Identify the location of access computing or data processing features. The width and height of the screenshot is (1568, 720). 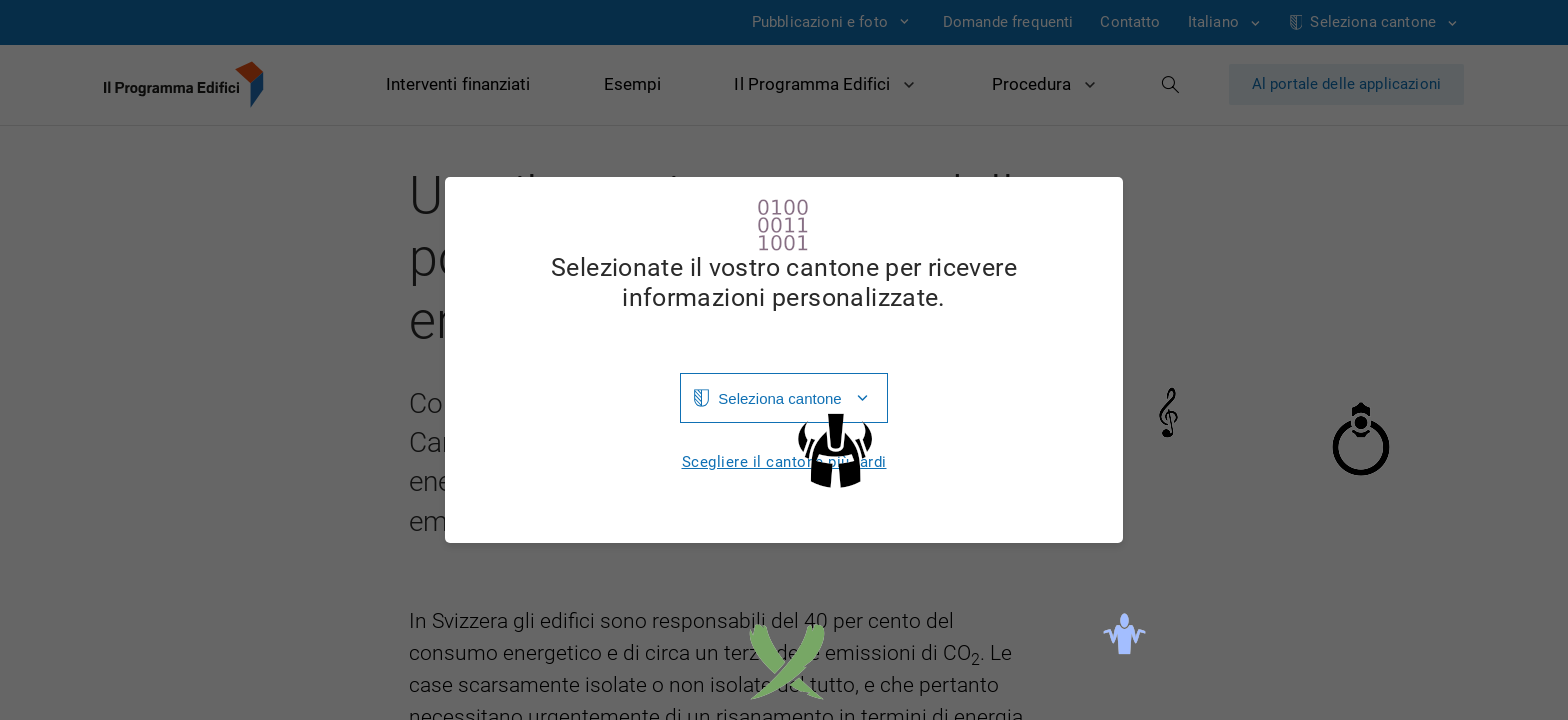
(783, 225).